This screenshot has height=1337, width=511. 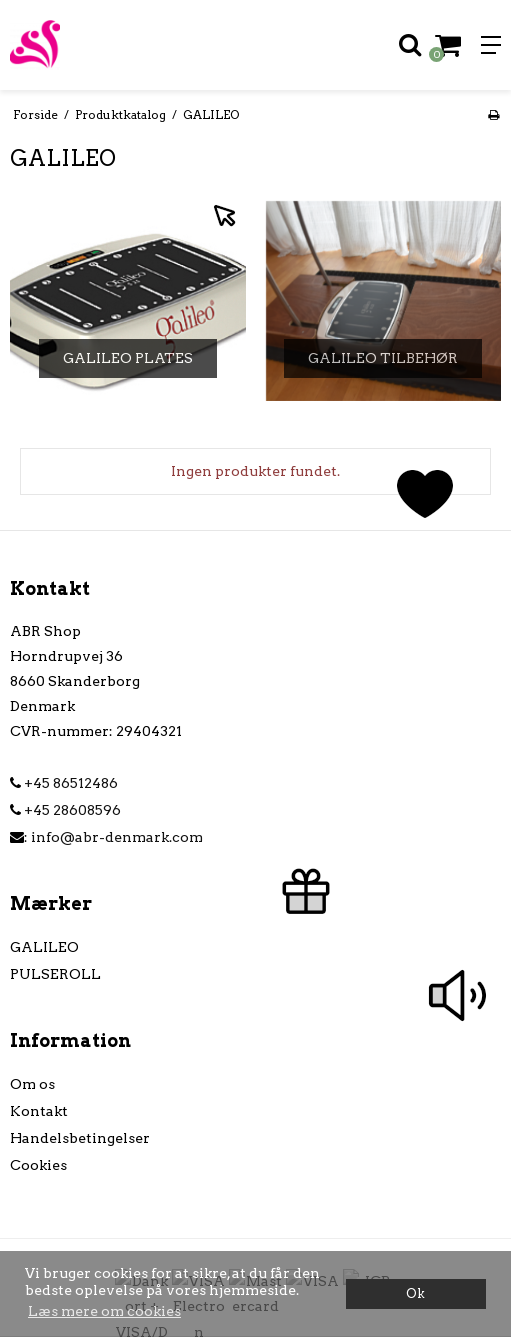 I want to click on view or redeem a gift, so click(x=306, y=894).